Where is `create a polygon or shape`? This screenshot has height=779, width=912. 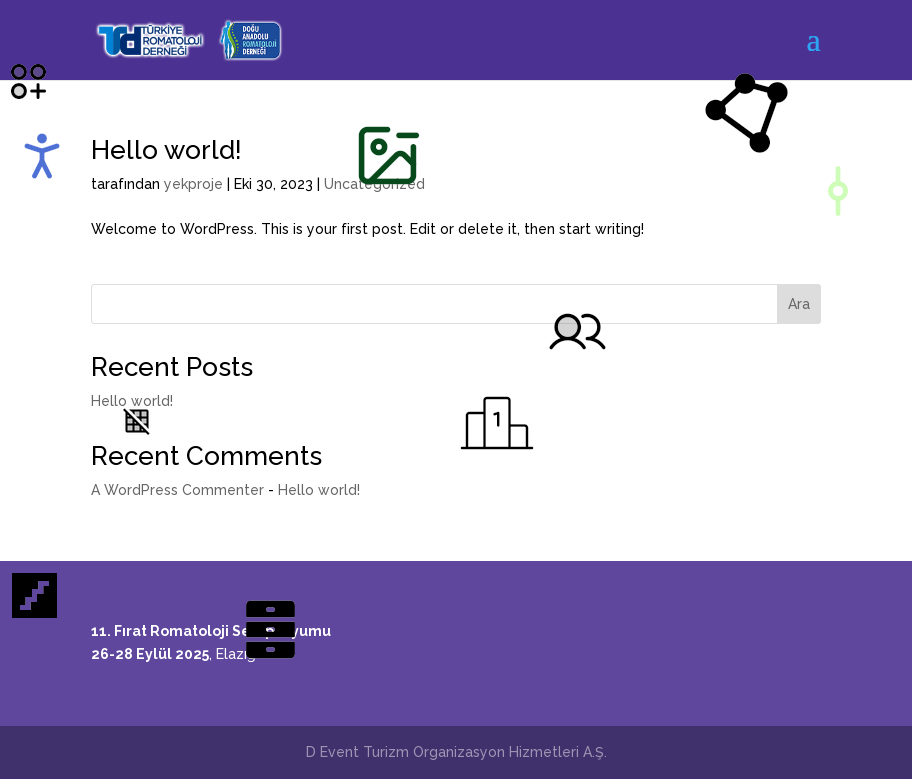 create a polygon or shape is located at coordinates (748, 113).